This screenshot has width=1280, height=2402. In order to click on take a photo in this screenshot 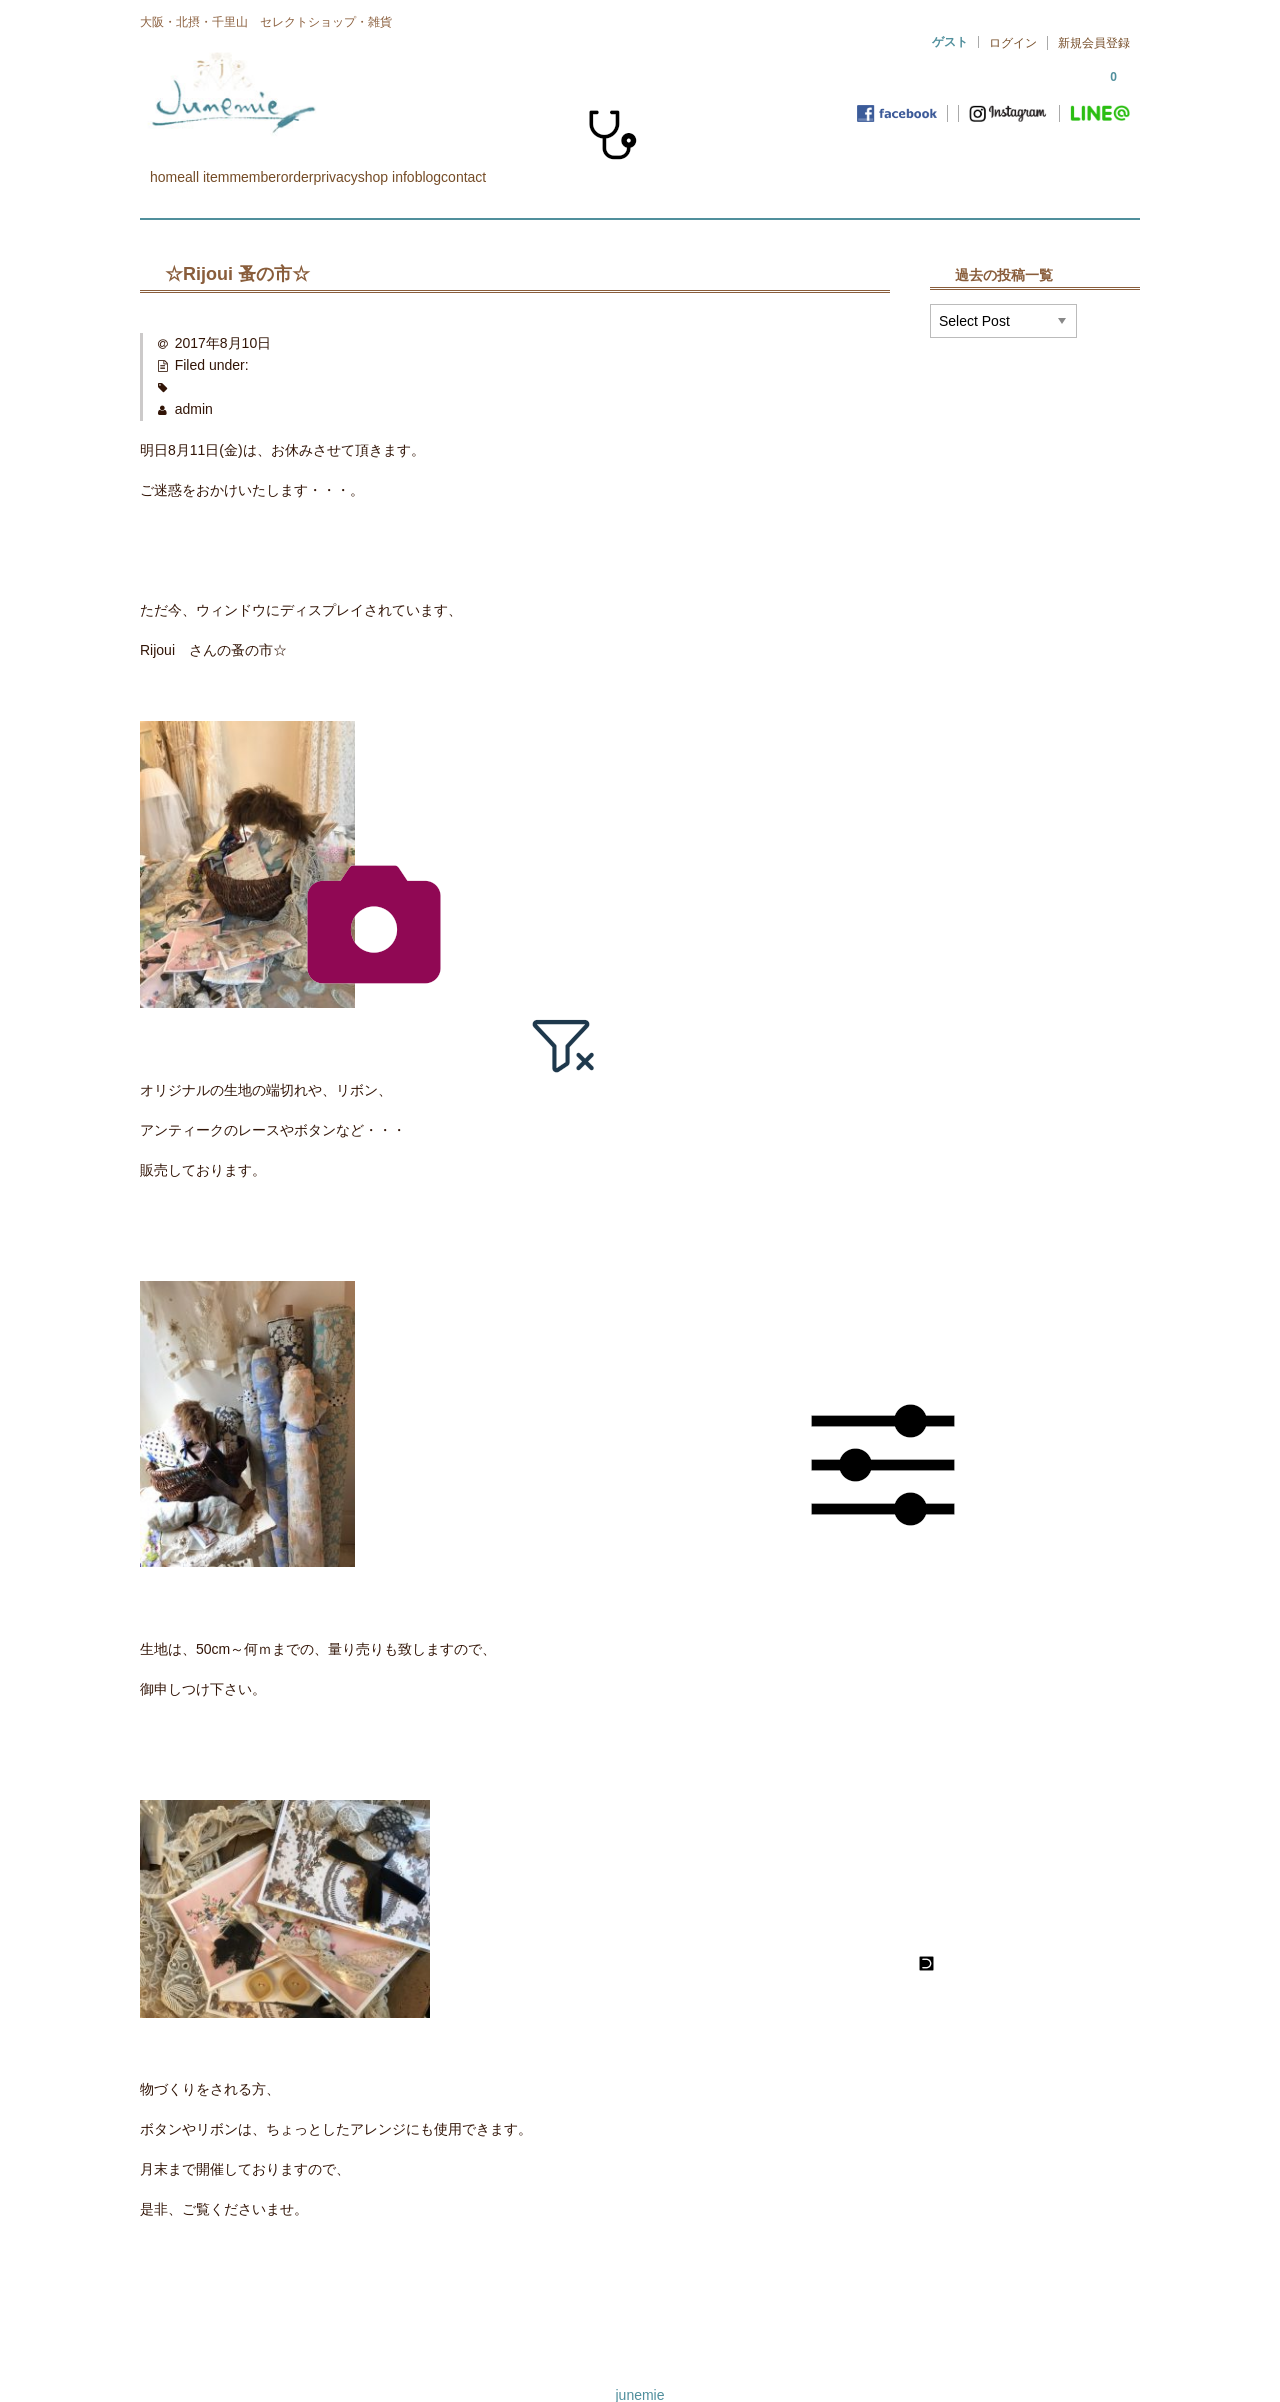, I will do `click(374, 927)`.